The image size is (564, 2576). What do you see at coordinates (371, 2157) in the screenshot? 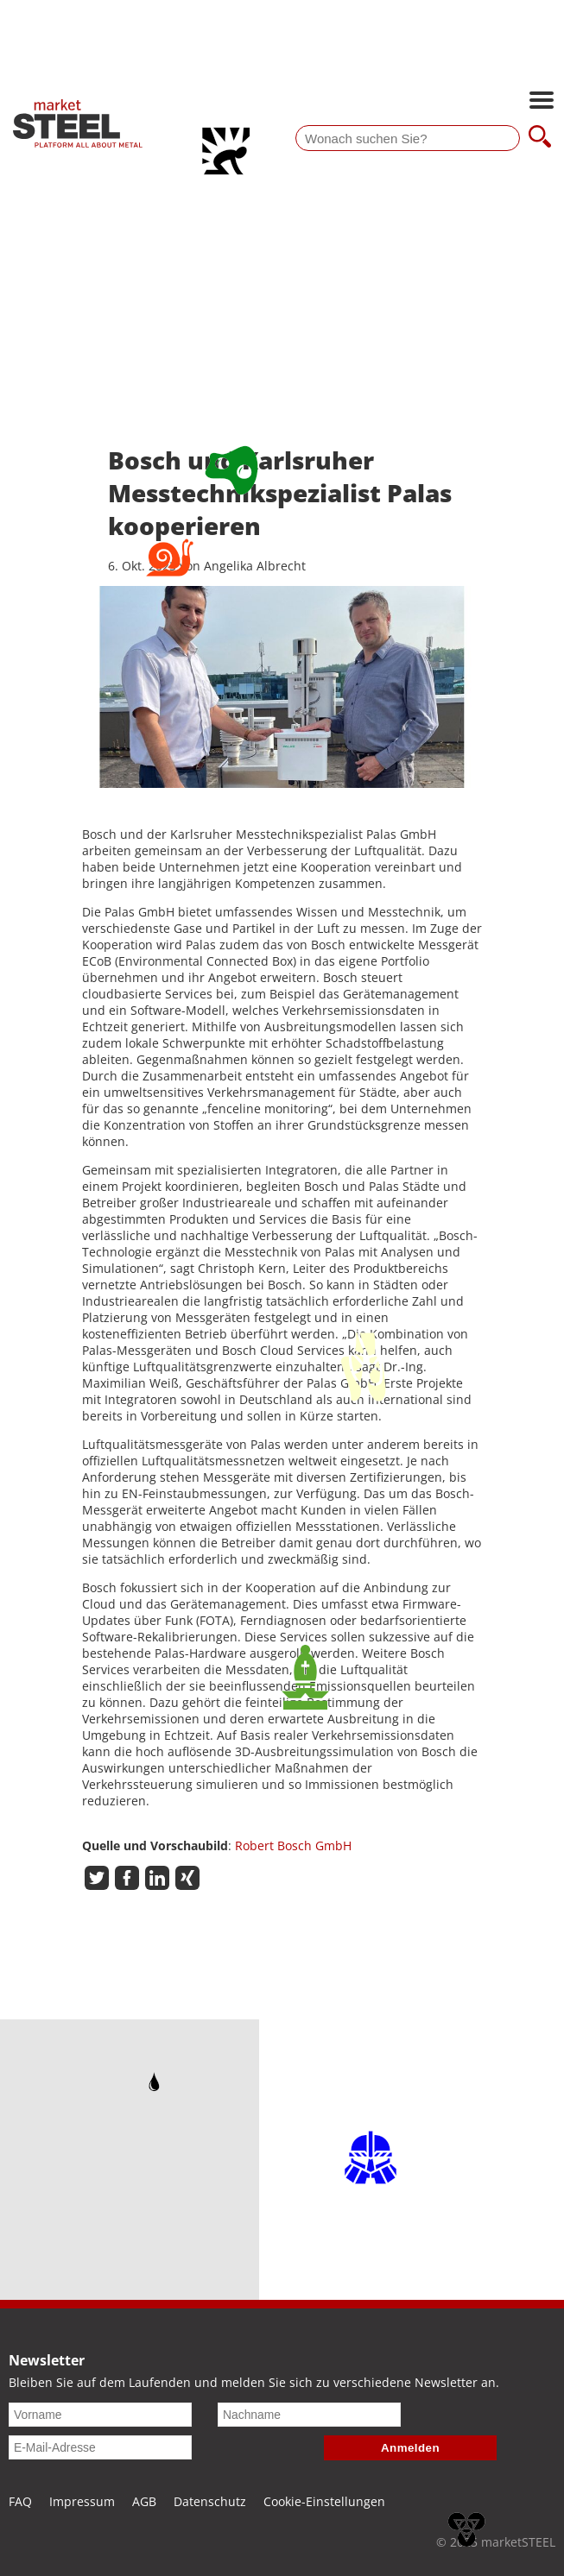
I see `select dwarf character class` at bounding box center [371, 2157].